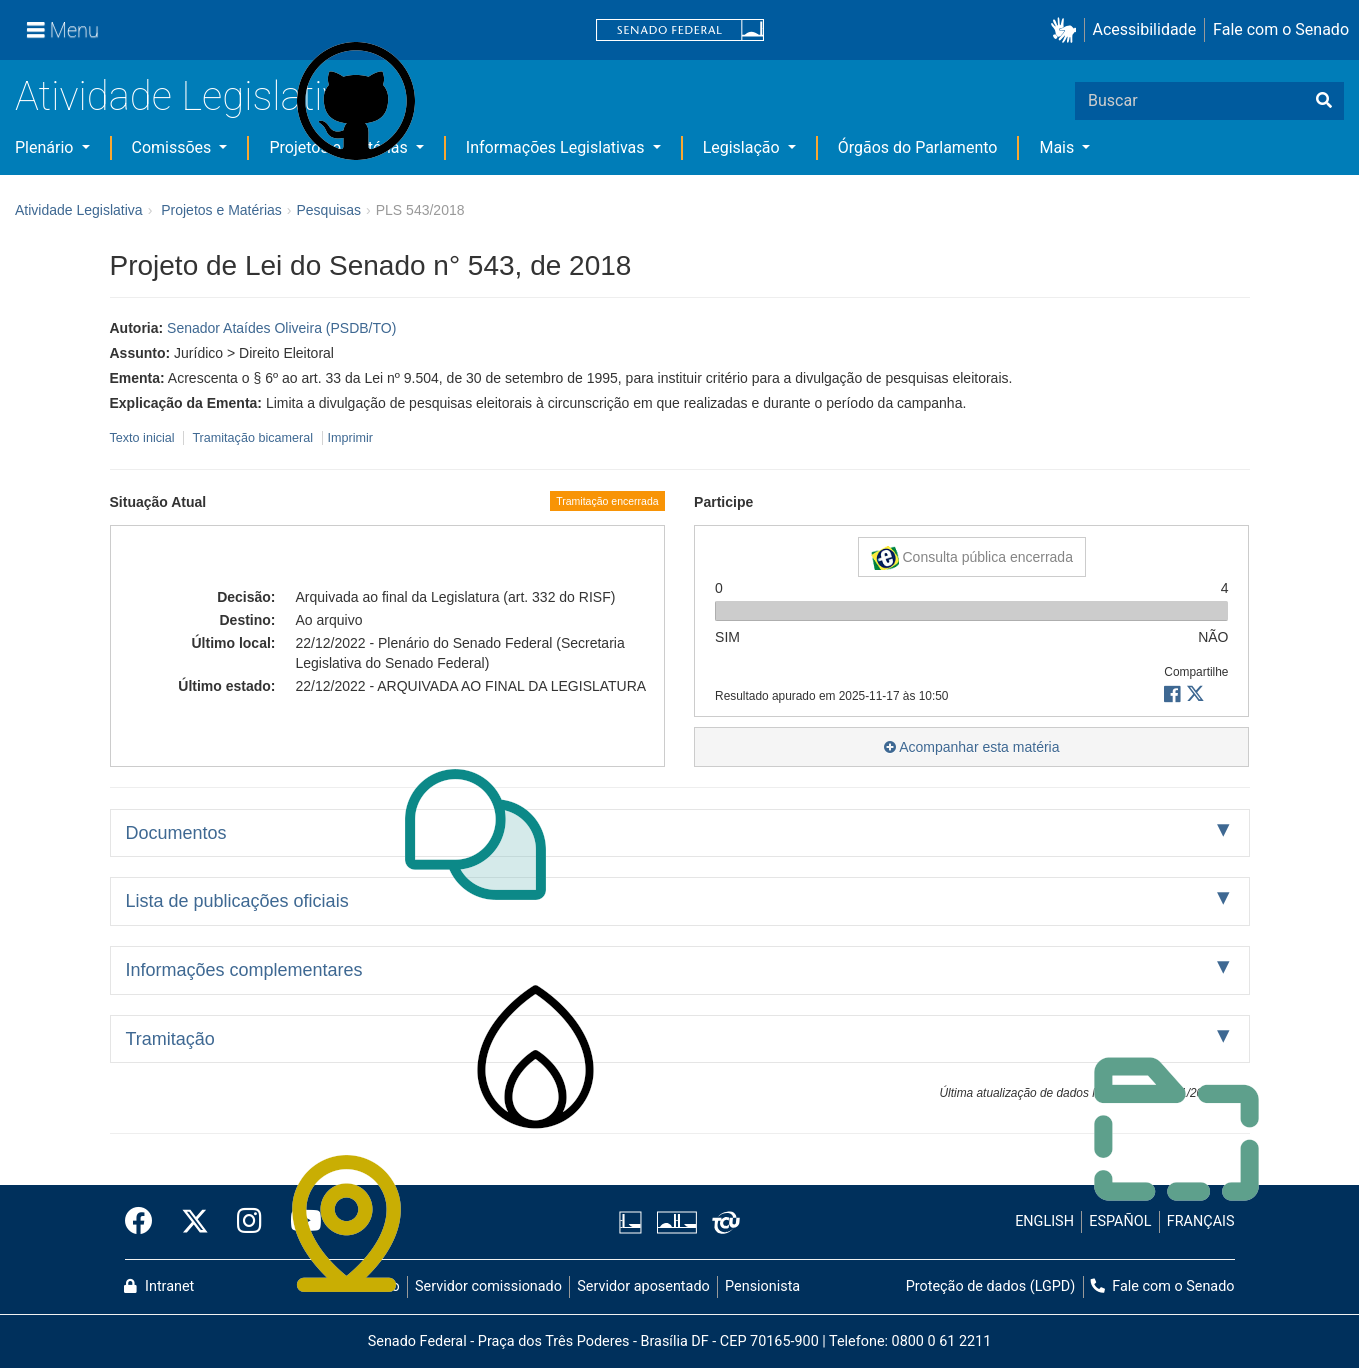 This screenshot has height=1368, width=1359. I want to click on open chat or messaging, so click(475, 834).